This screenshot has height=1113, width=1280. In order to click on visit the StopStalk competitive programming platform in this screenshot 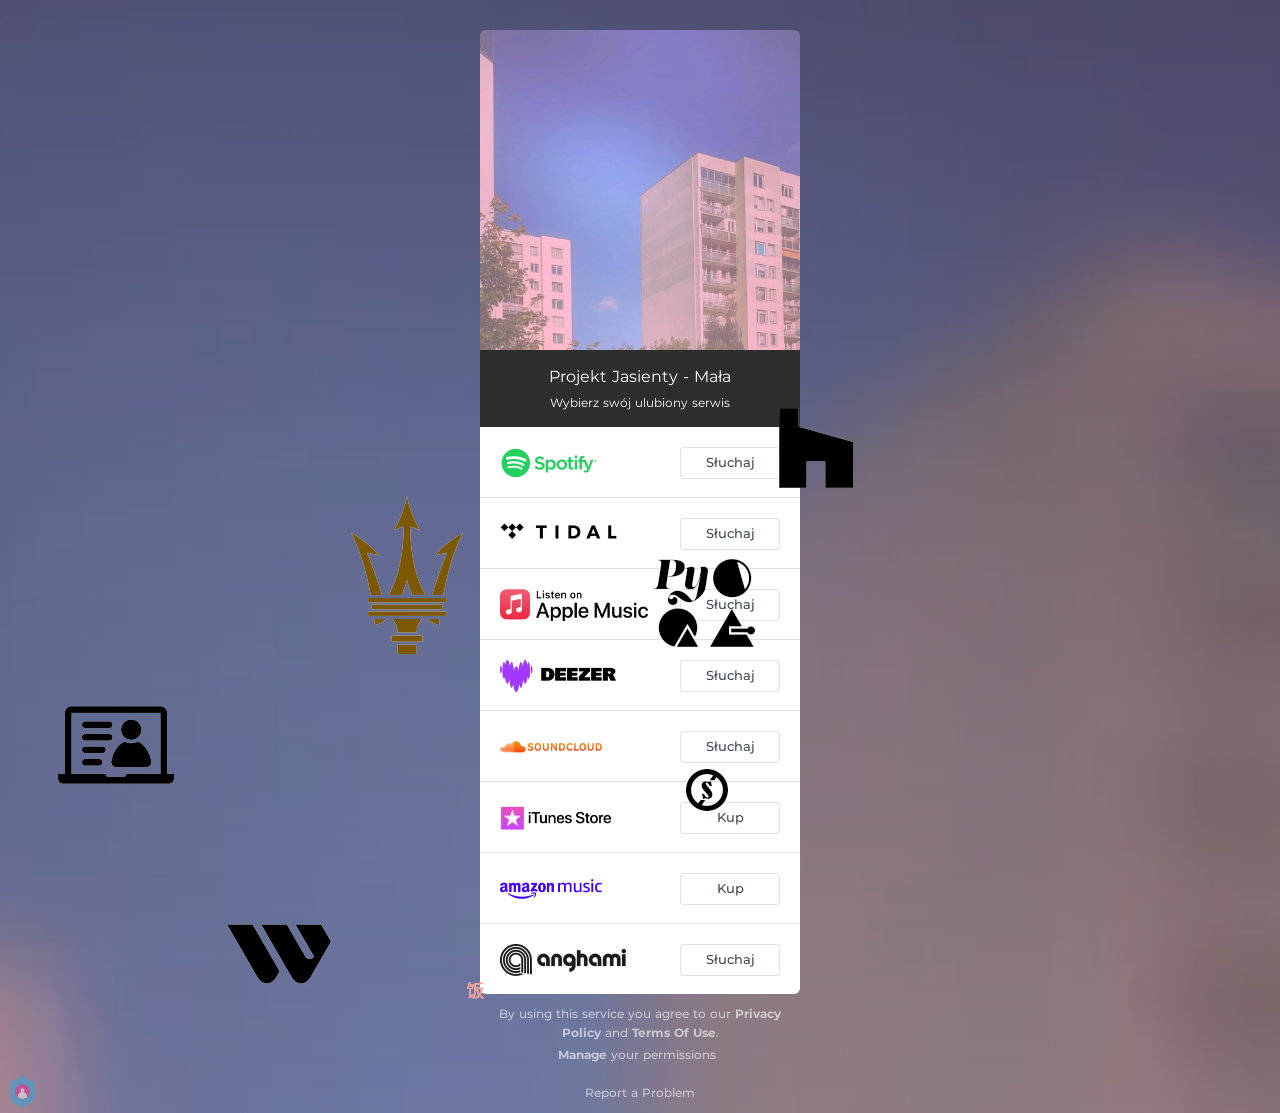, I will do `click(707, 790)`.